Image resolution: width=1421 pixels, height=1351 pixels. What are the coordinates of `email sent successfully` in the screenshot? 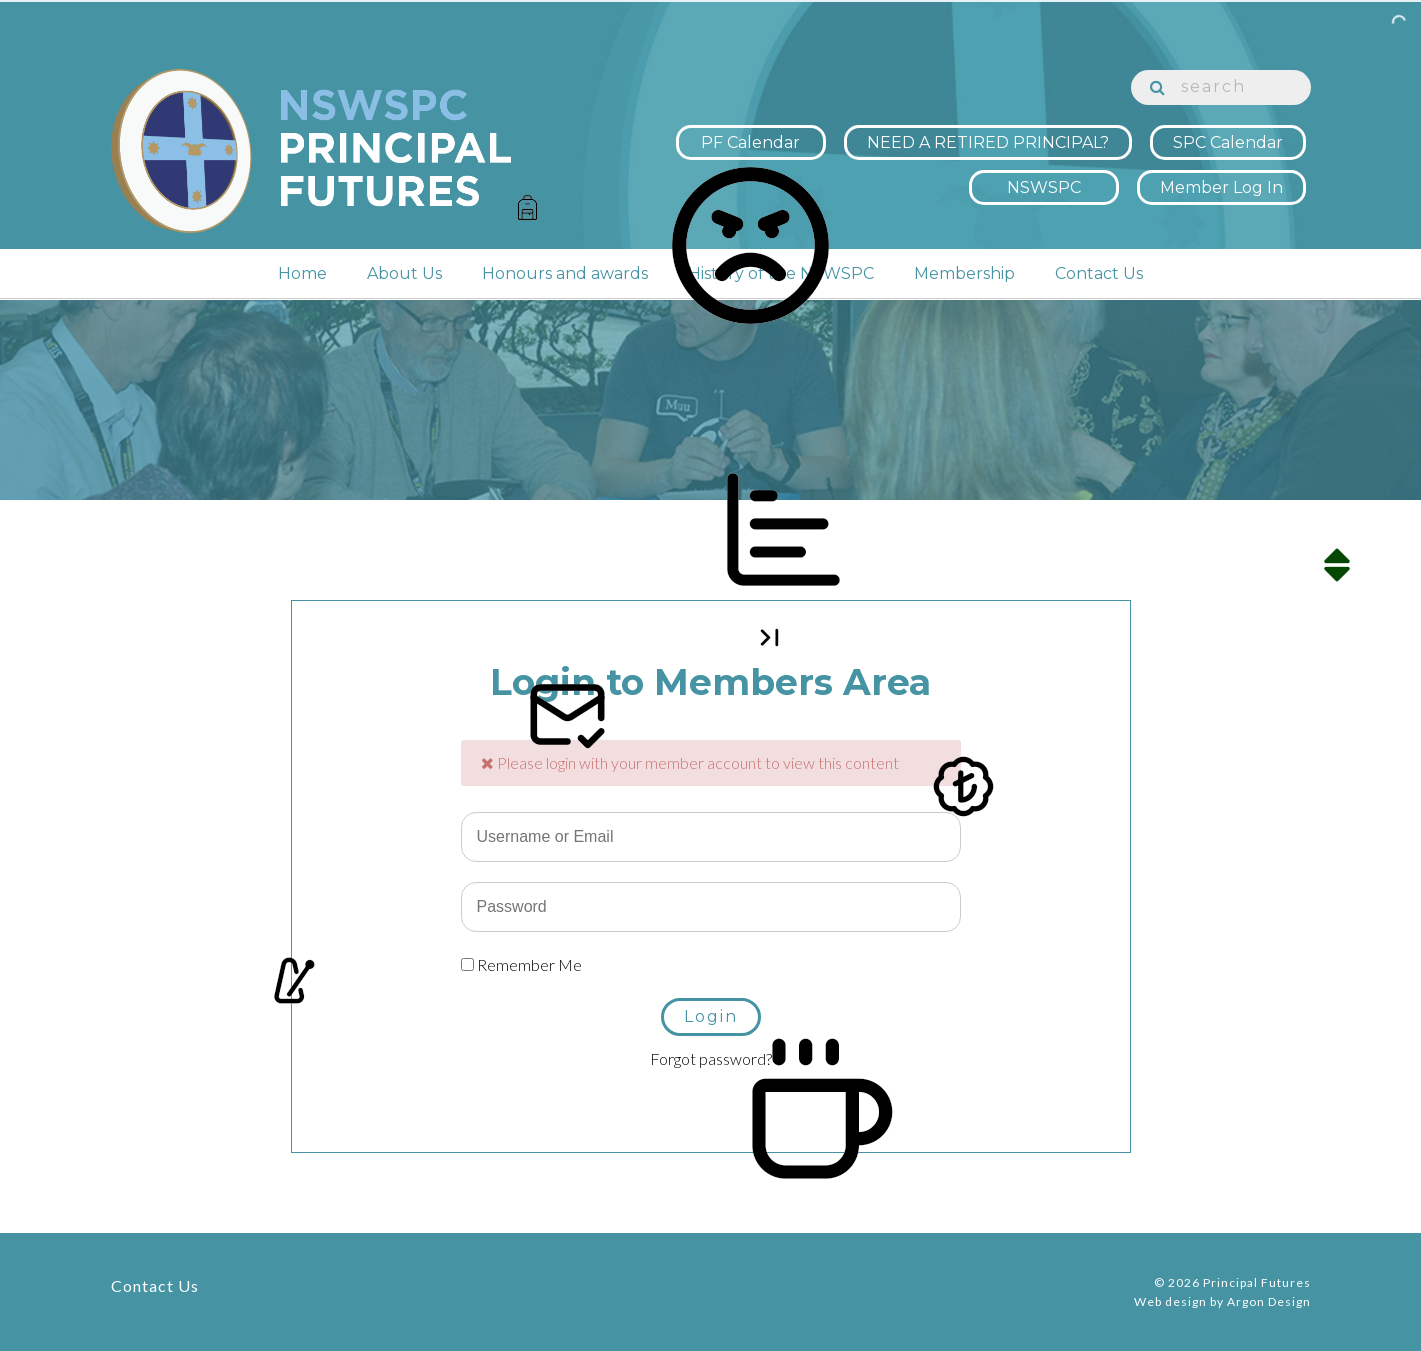 It's located at (567, 714).